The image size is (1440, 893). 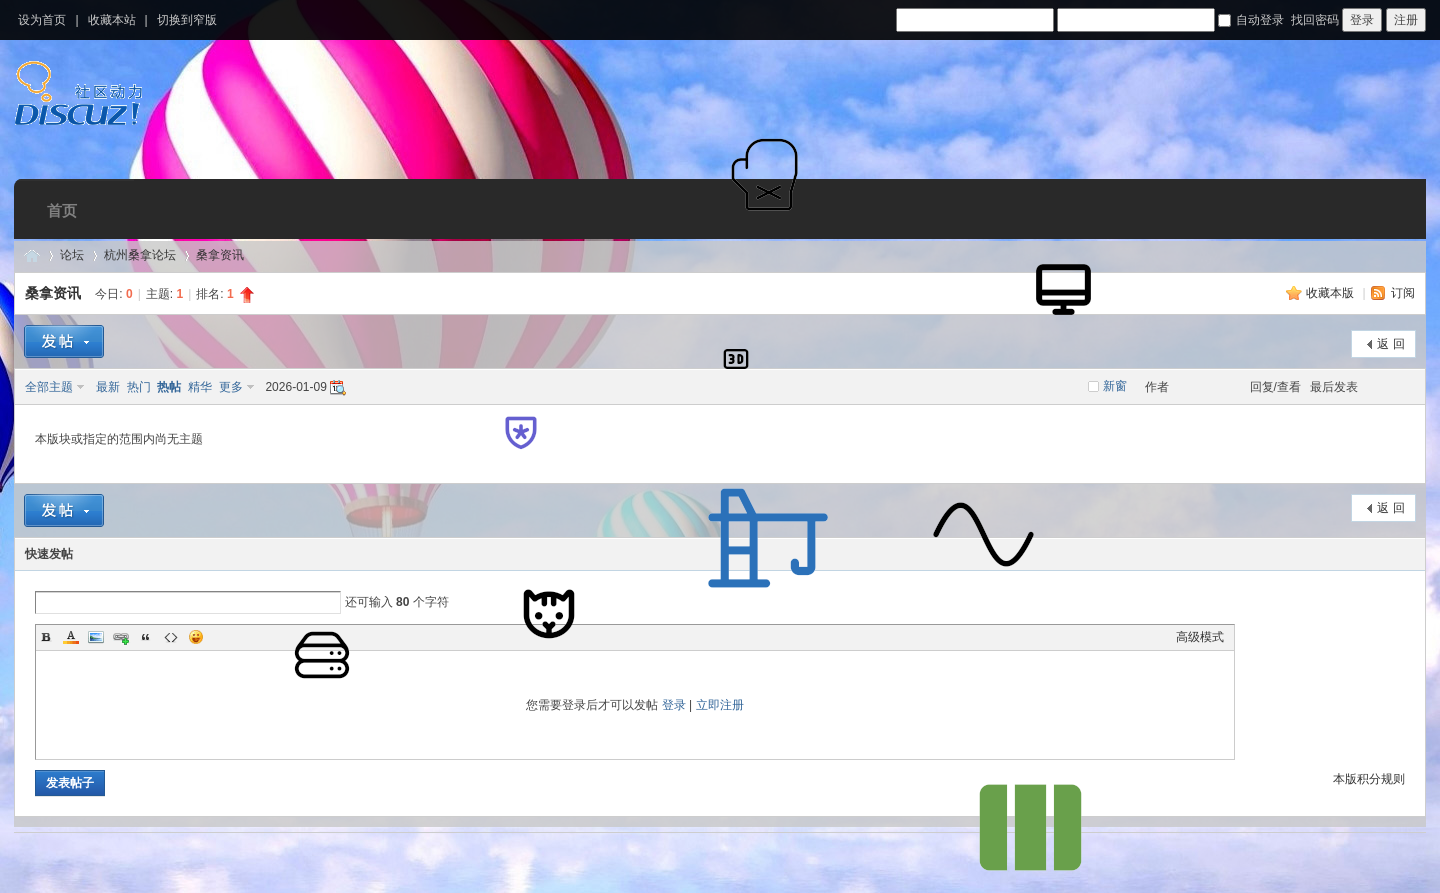 I want to click on switch to column view layout, so click(x=1030, y=827).